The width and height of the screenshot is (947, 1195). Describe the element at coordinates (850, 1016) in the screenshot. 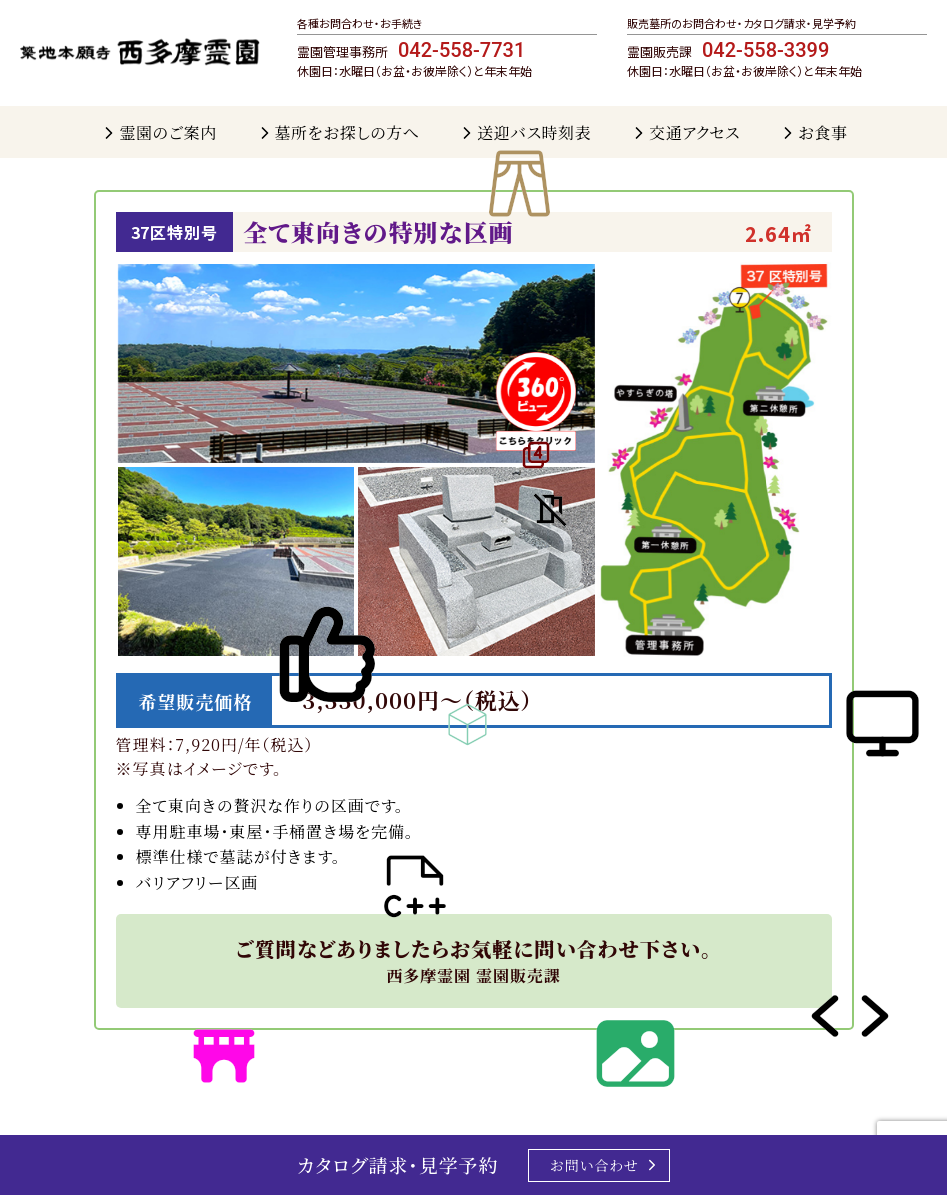

I see `view or edit source code` at that location.